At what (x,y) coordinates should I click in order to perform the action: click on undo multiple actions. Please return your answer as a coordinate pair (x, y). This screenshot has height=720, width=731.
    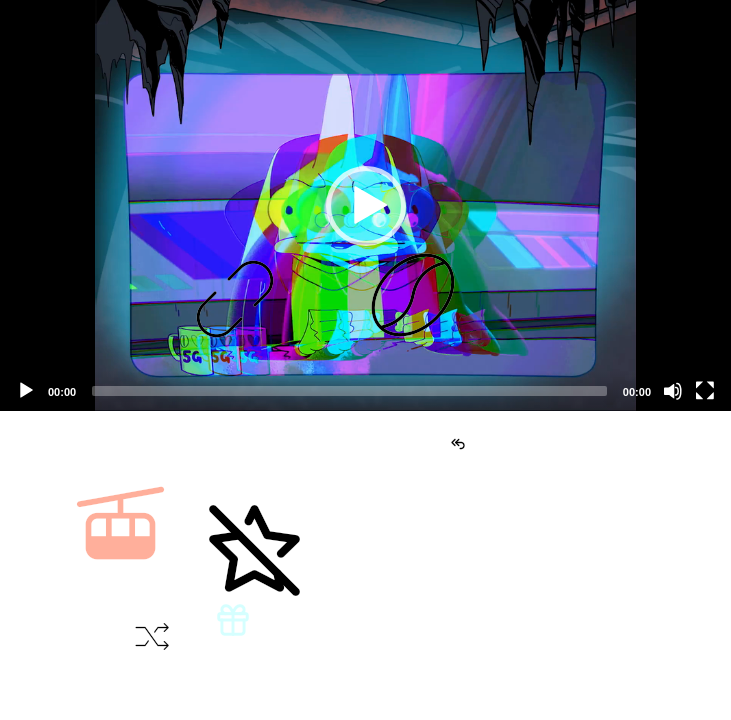
    Looking at the image, I should click on (458, 444).